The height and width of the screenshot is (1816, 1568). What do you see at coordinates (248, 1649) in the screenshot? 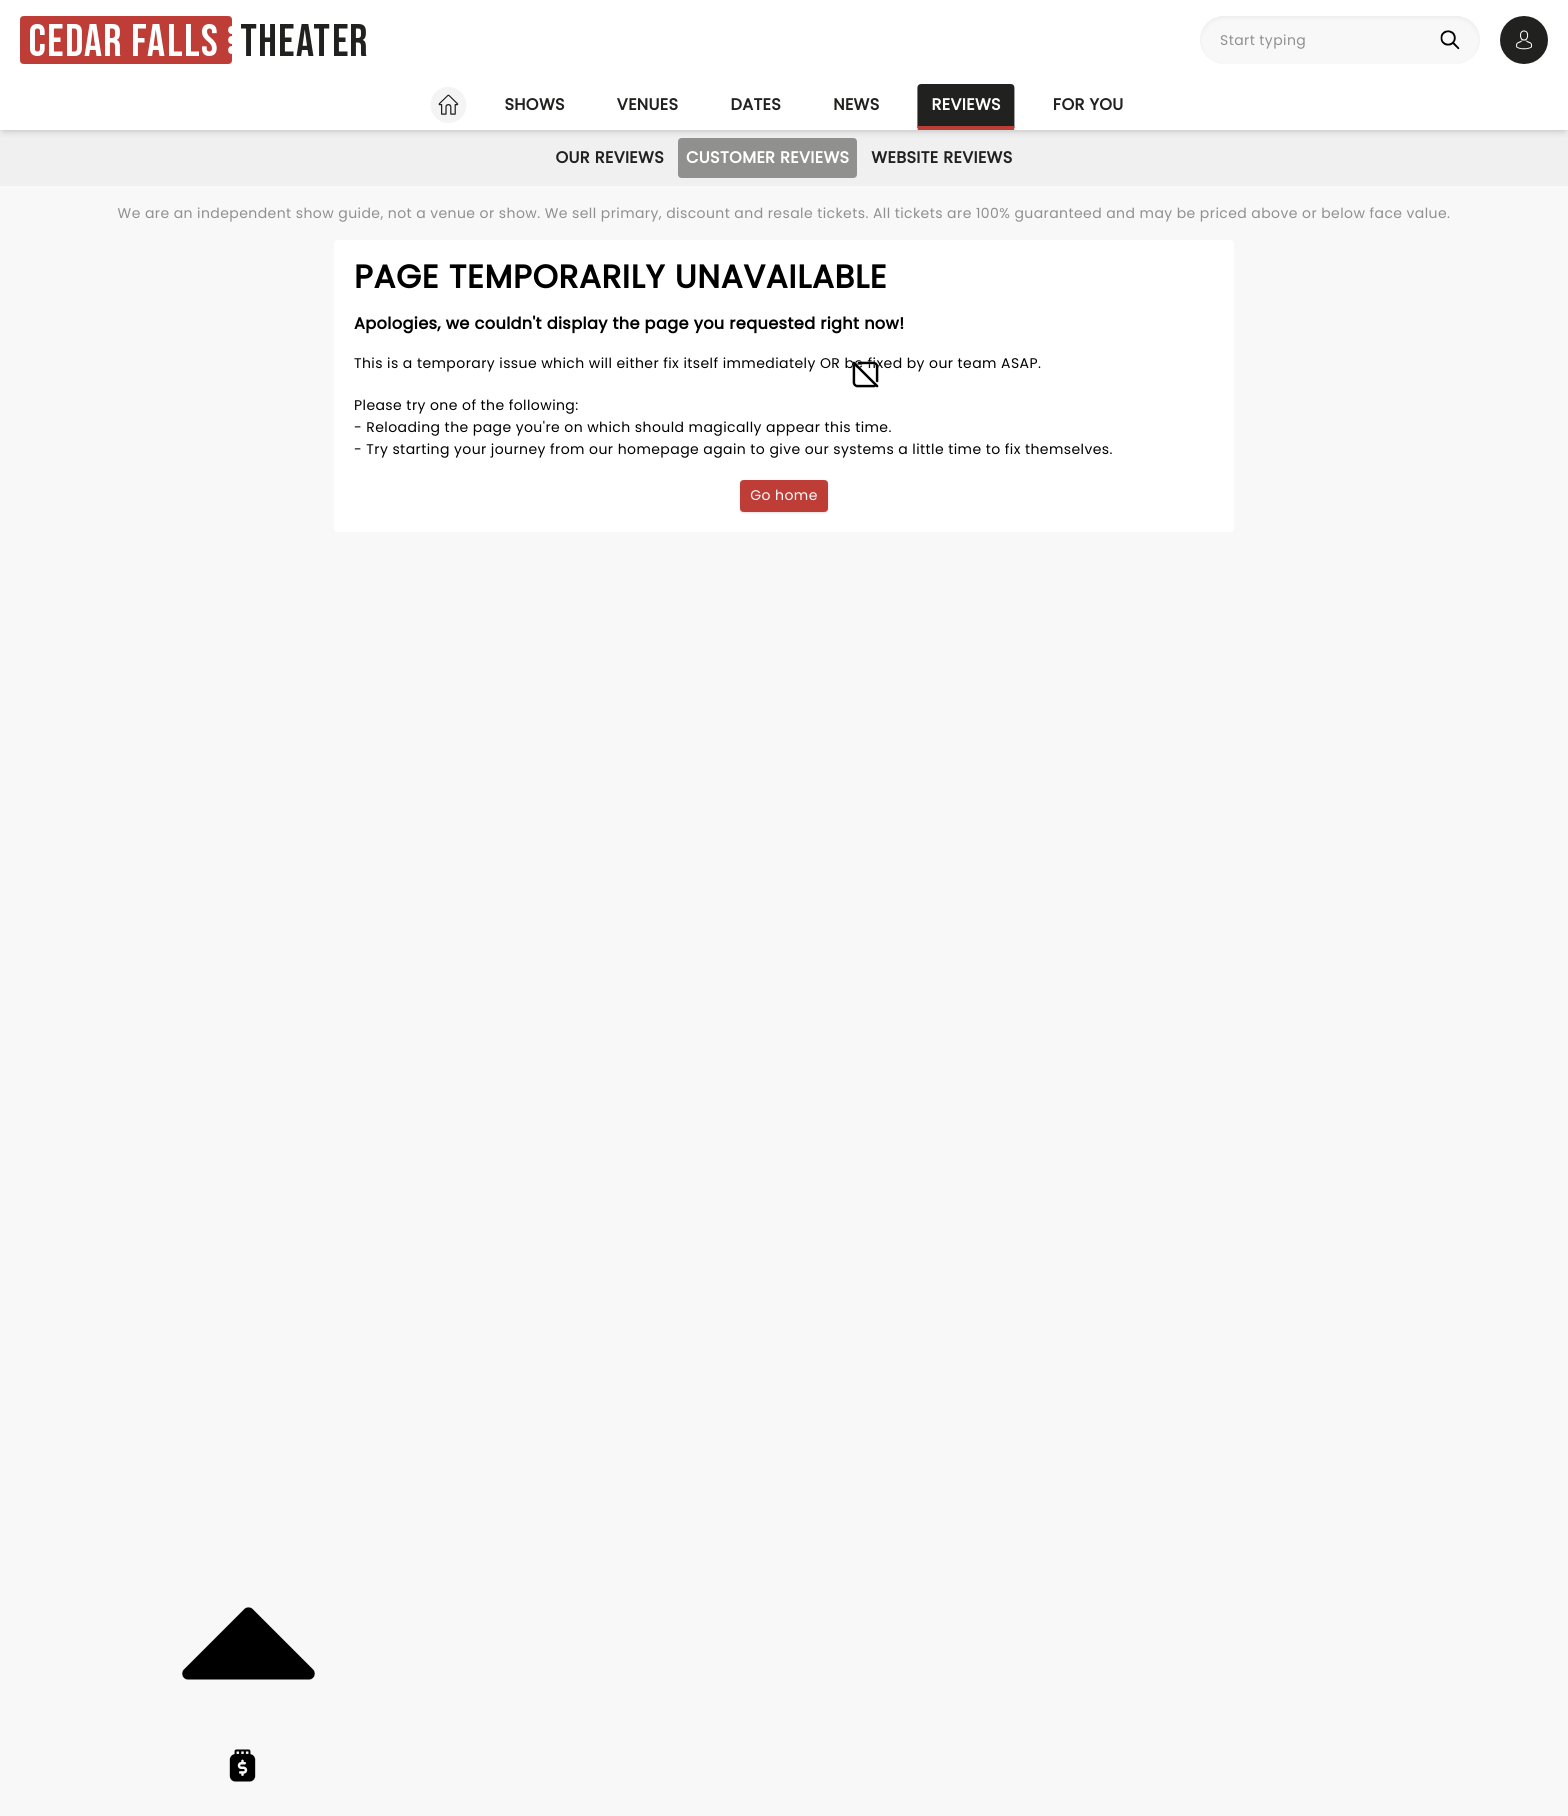
I see `collapse an expanded section` at bounding box center [248, 1649].